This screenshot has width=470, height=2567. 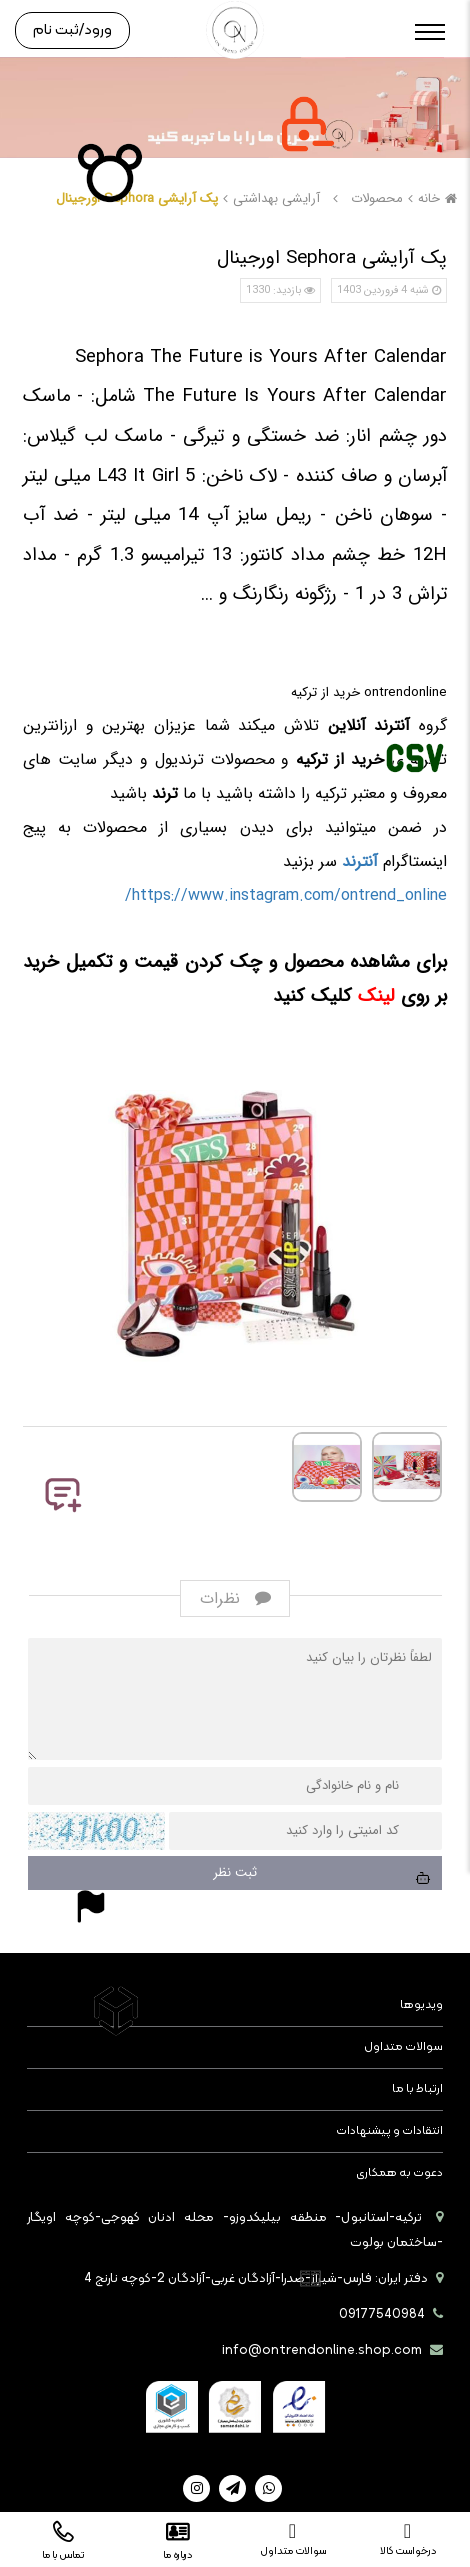 What do you see at coordinates (91, 1906) in the screenshot?
I see `flag or mark an item for follow-up` at bounding box center [91, 1906].